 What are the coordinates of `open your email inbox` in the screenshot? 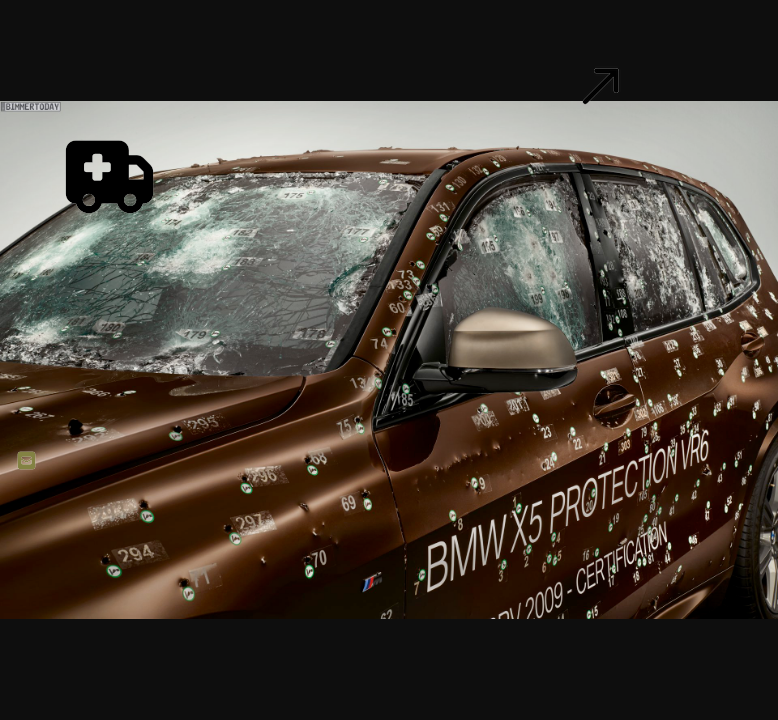 It's located at (26, 460).